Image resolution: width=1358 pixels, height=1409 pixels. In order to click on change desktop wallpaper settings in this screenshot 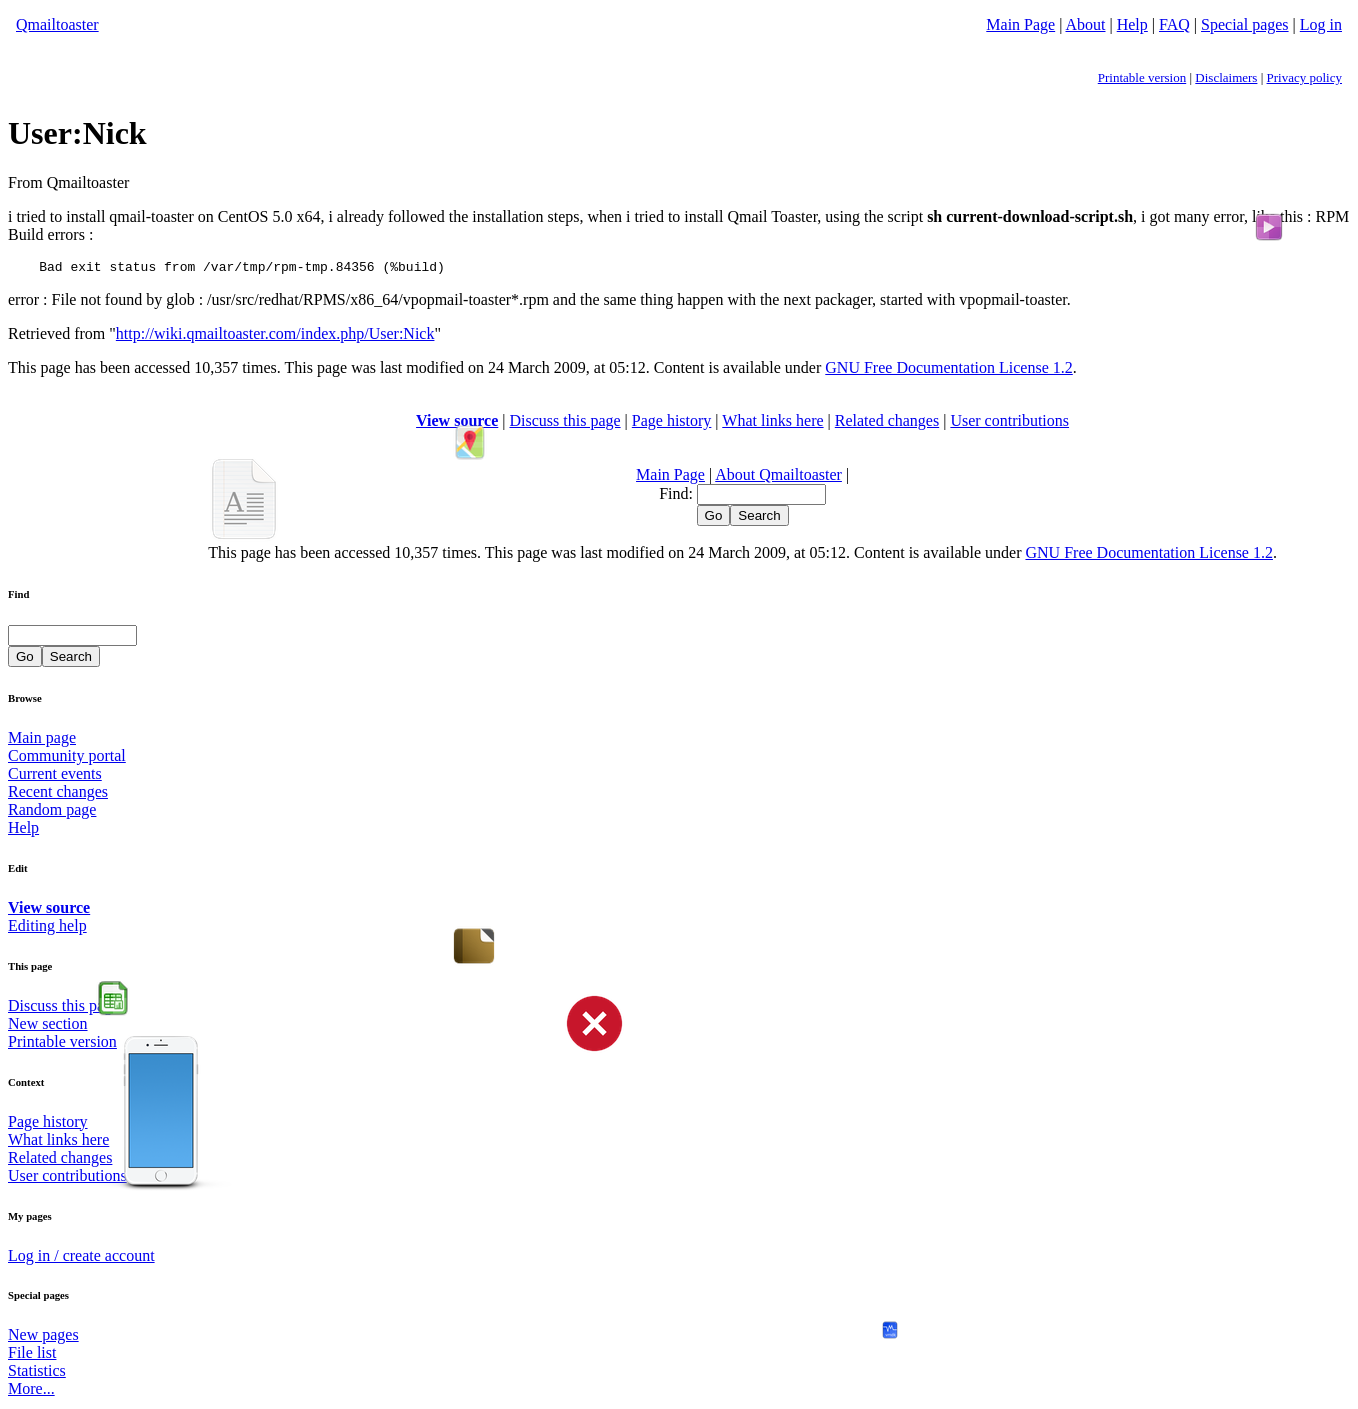, I will do `click(474, 945)`.